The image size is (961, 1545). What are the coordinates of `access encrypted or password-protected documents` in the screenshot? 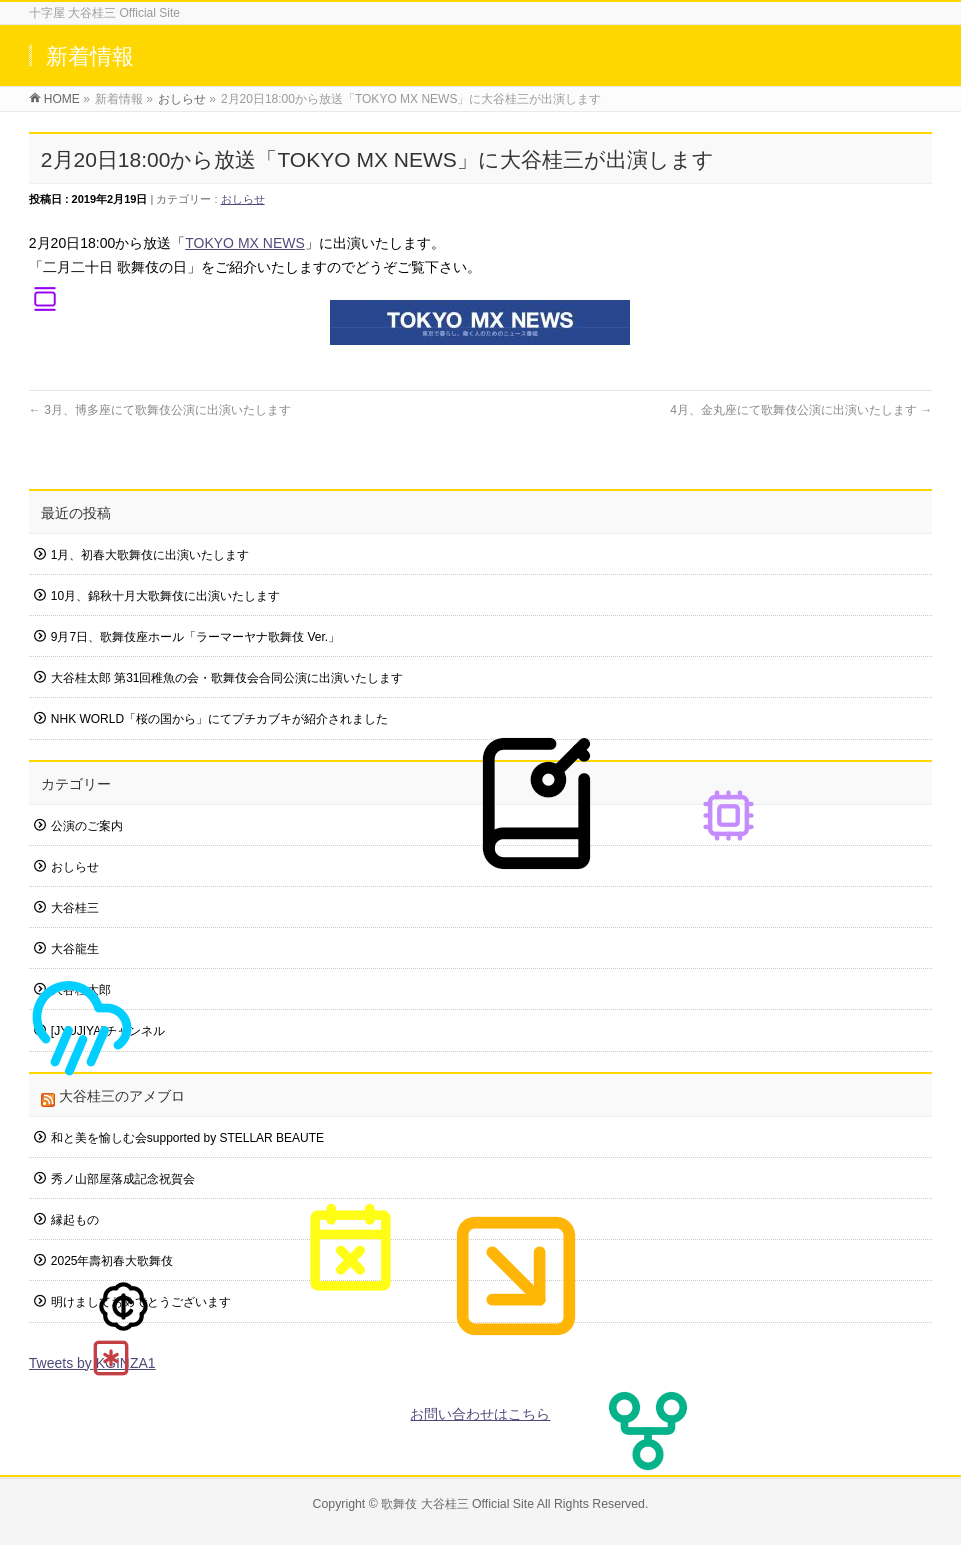 It's located at (536, 803).